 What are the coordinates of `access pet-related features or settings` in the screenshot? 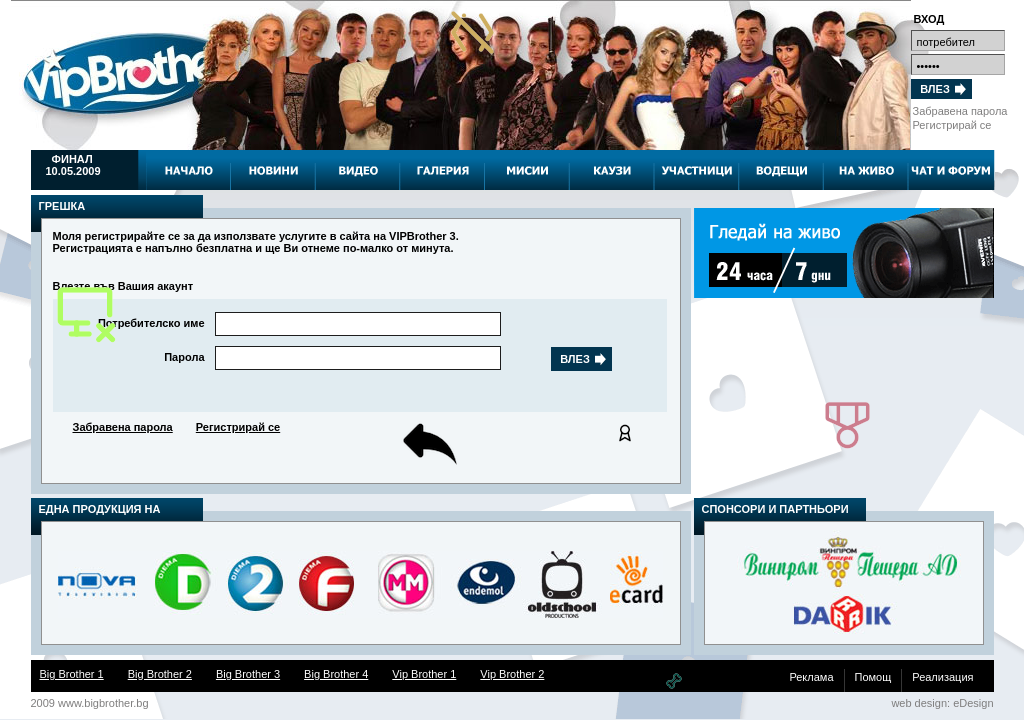 It's located at (674, 681).